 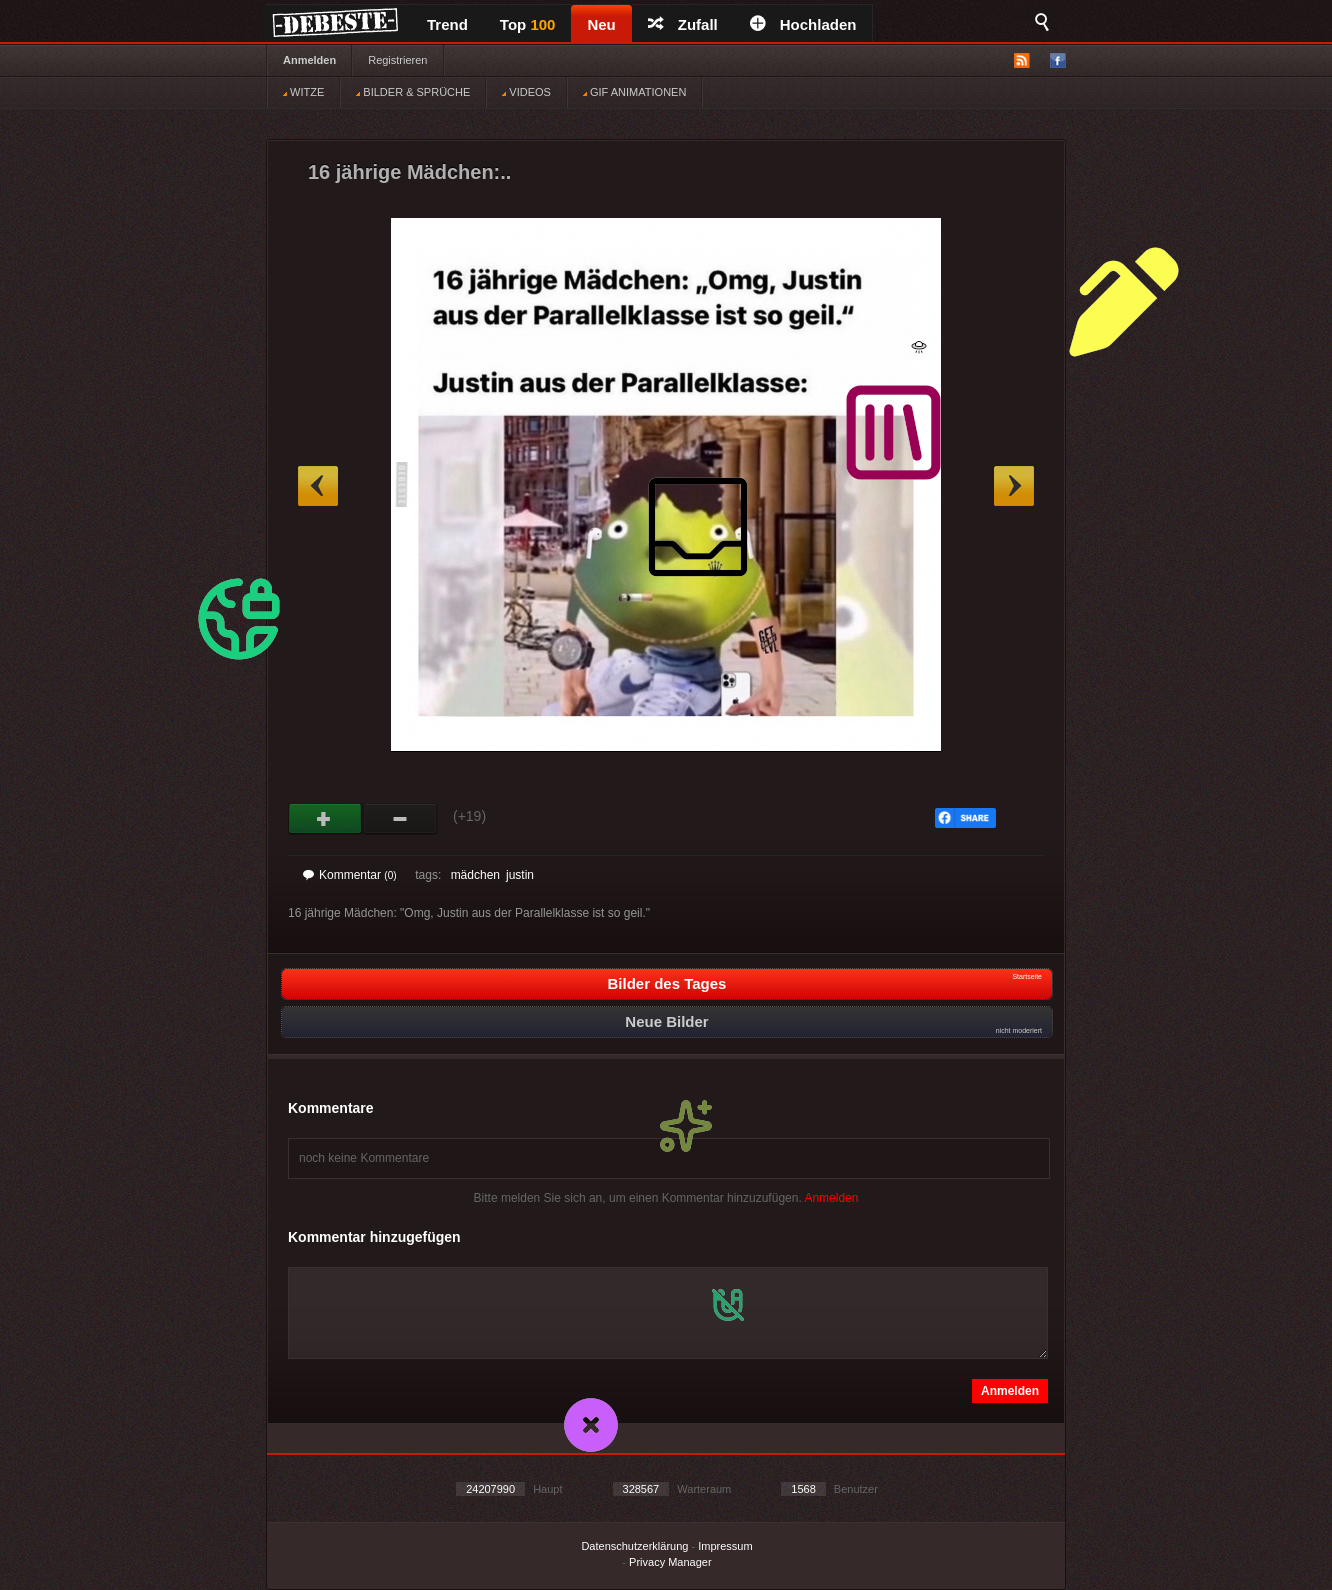 What do you see at coordinates (239, 619) in the screenshot?
I see `access global security or privacy settings` at bounding box center [239, 619].